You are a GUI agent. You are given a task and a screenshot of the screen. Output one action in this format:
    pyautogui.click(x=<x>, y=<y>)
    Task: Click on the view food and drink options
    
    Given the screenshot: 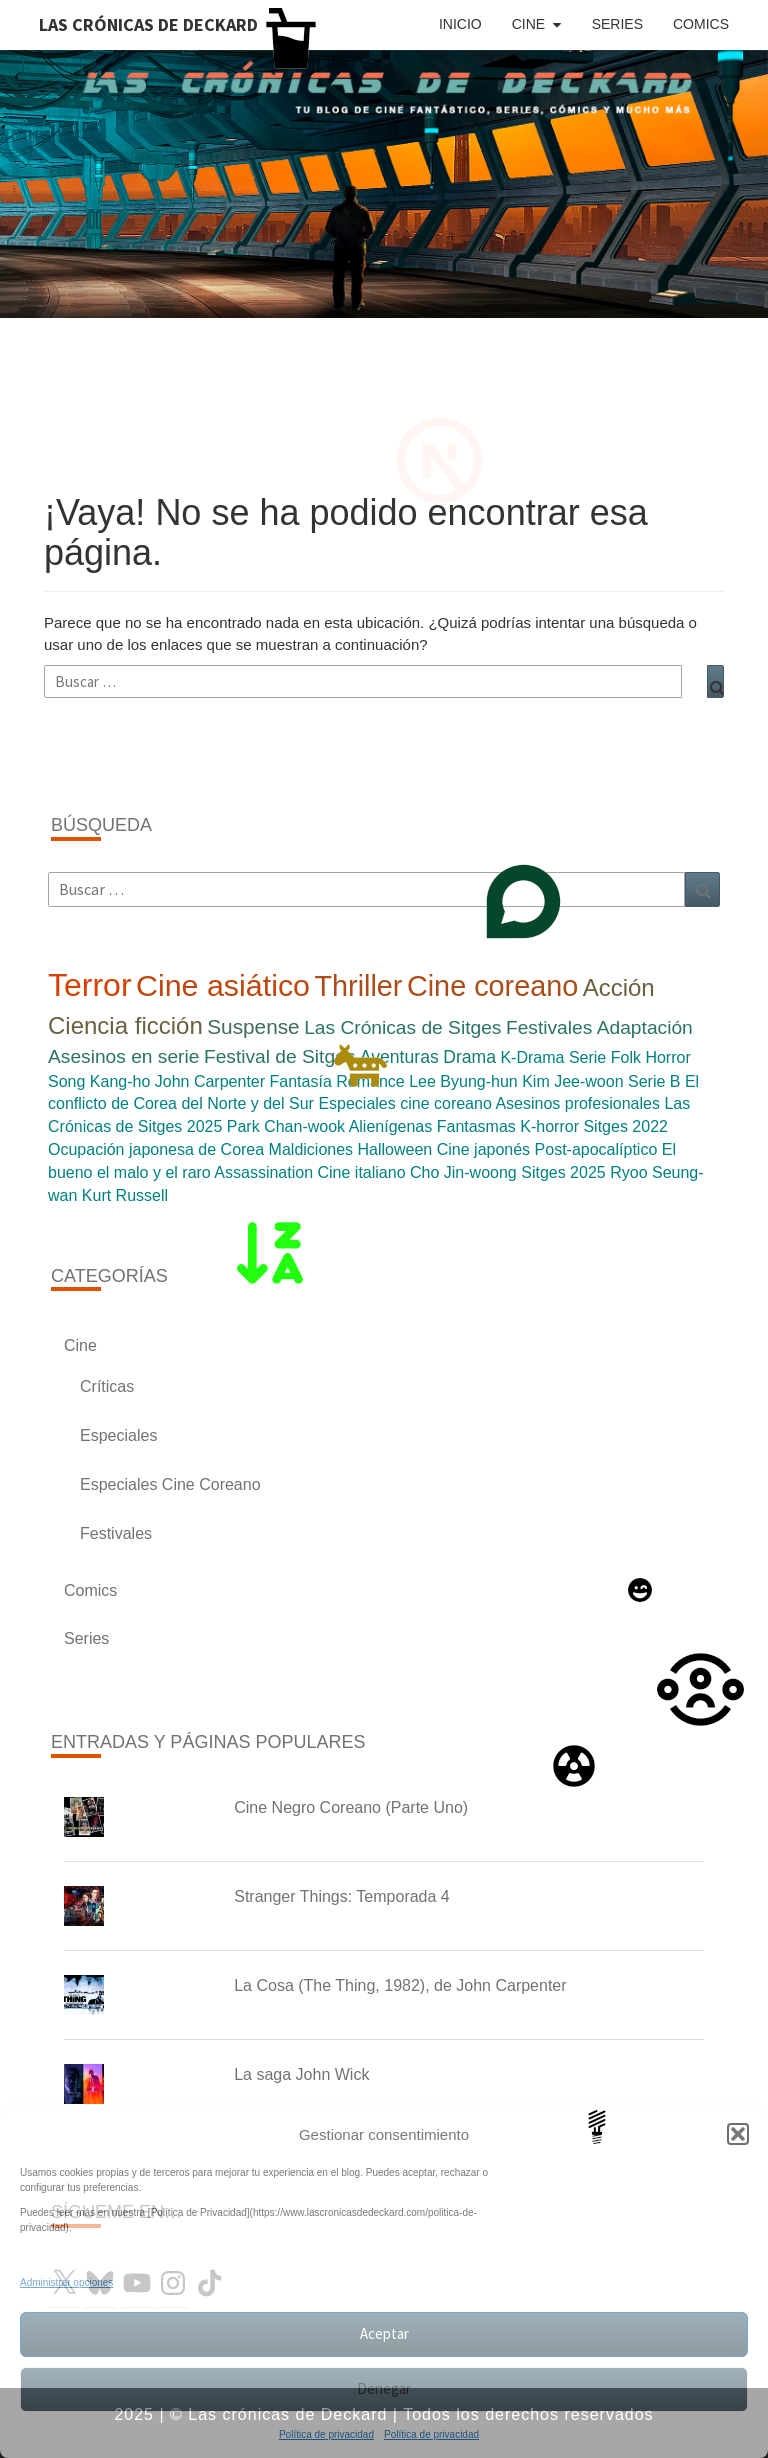 What is the action you would take?
    pyautogui.click(x=291, y=41)
    